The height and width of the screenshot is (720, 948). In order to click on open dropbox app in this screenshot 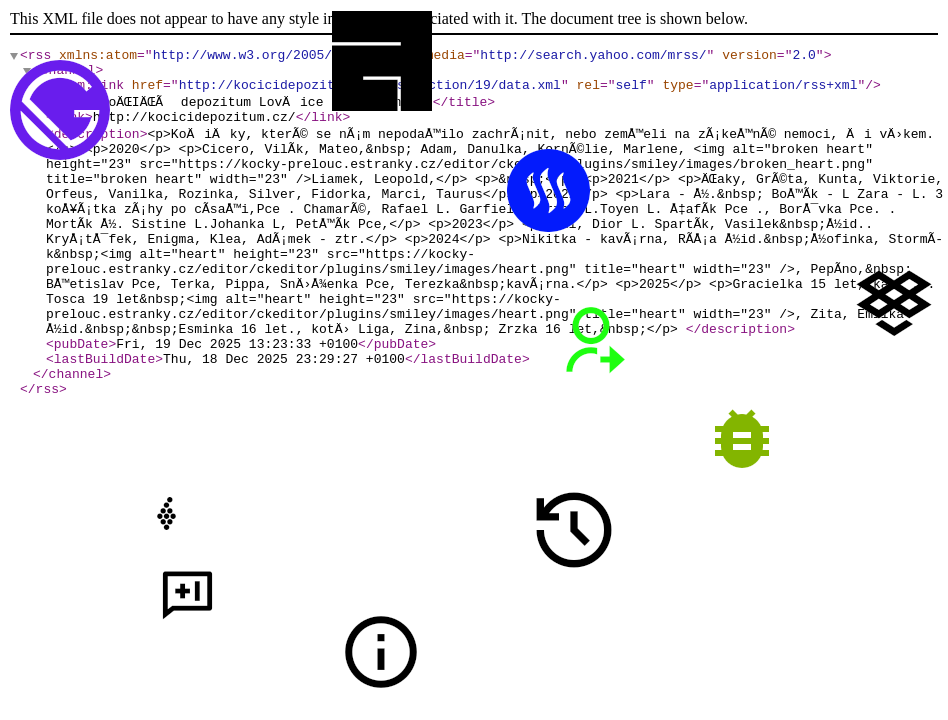, I will do `click(894, 301)`.